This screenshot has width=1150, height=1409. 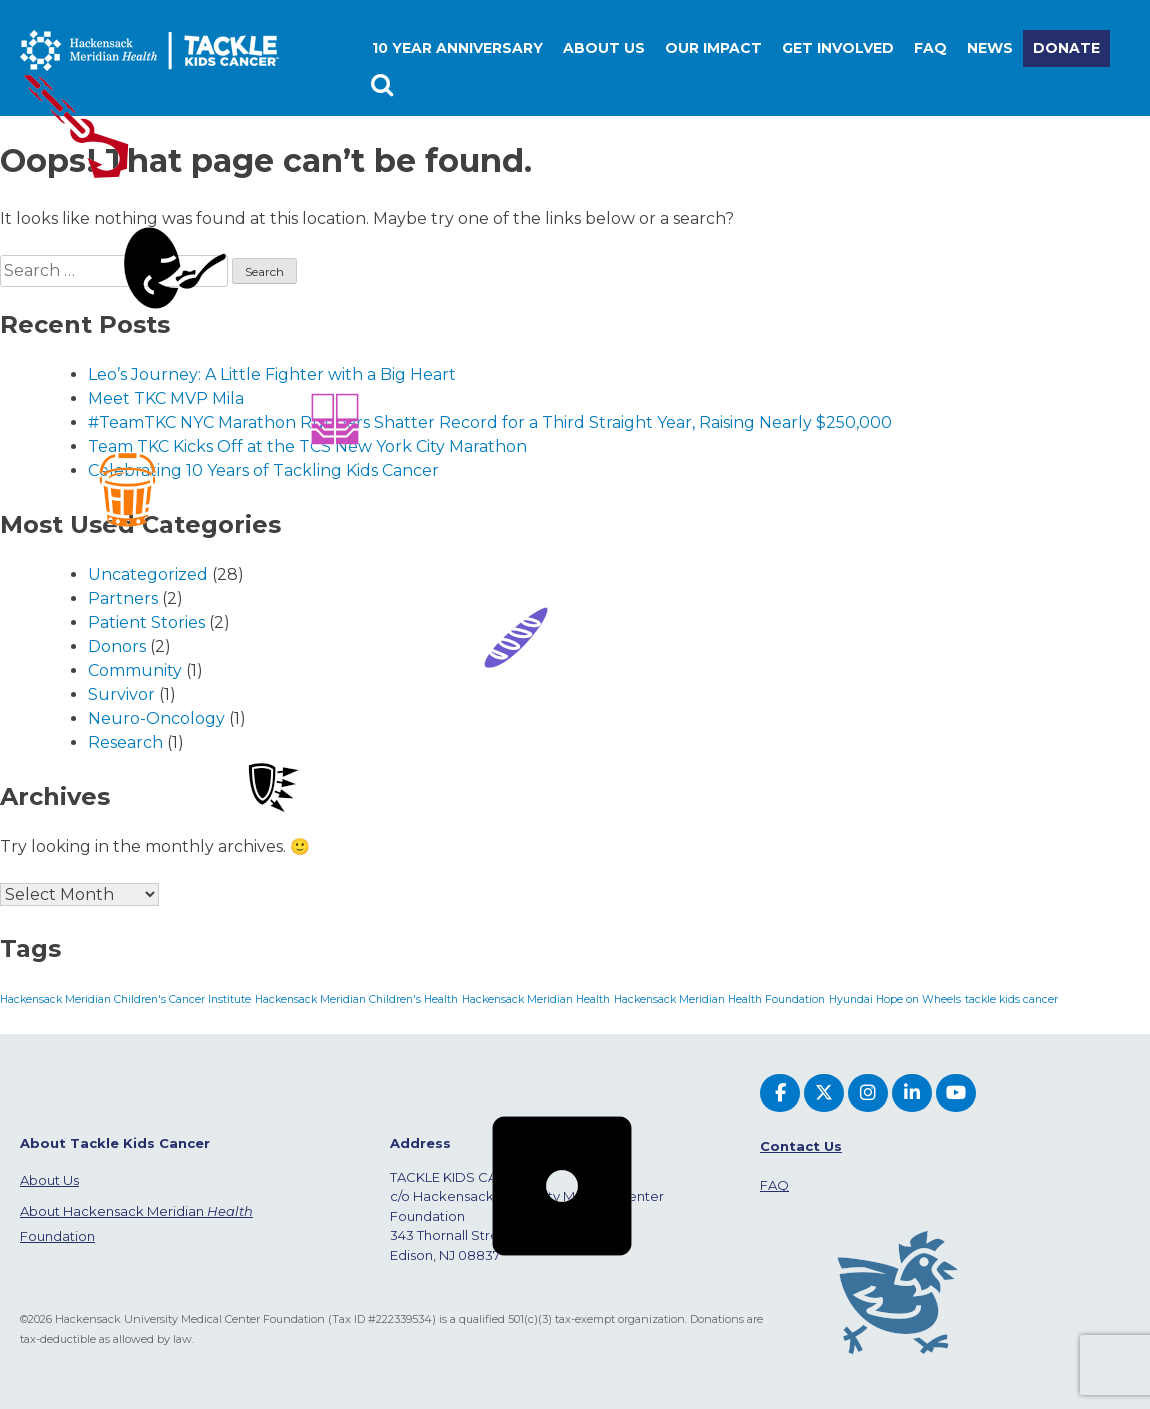 What do you see at coordinates (897, 1292) in the screenshot?
I see `select chicken in a farming or cooking game` at bounding box center [897, 1292].